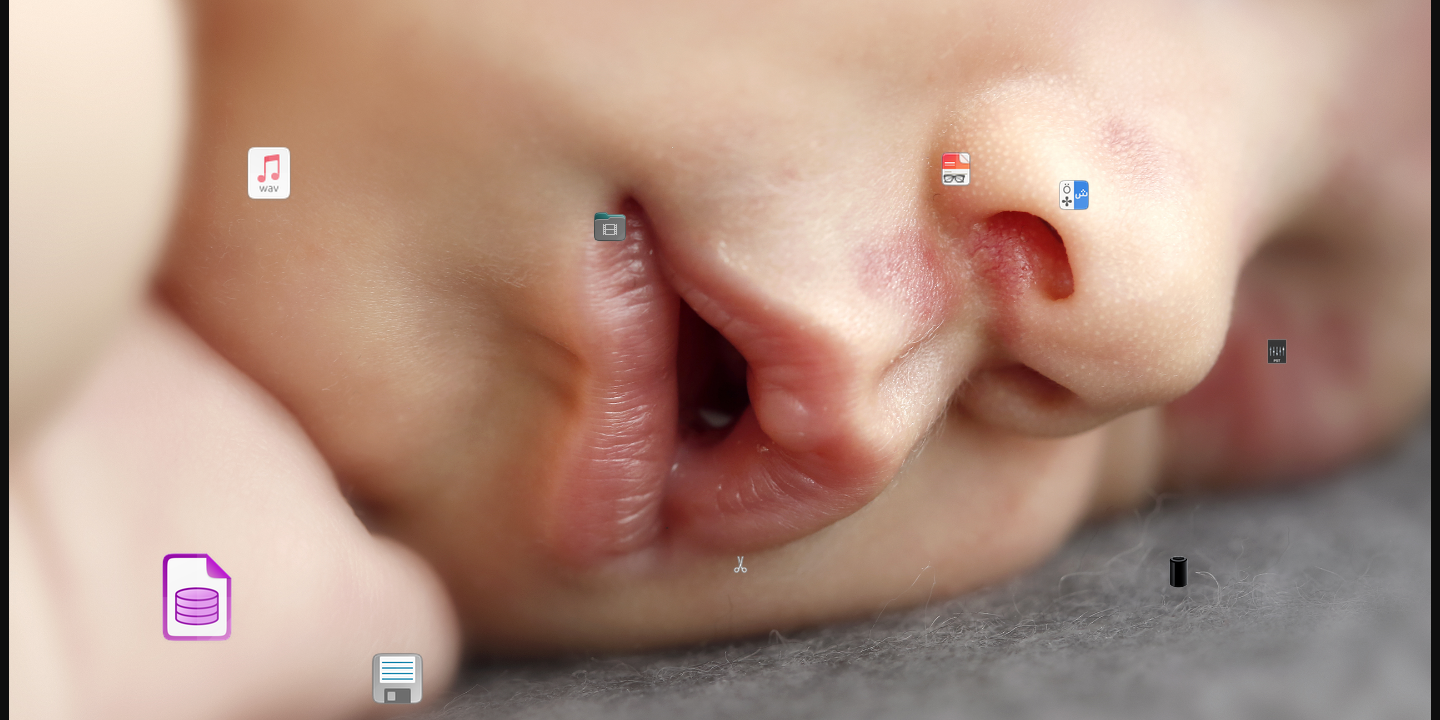 The image size is (1440, 720). I want to click on open videos folder, so click(610, 226).